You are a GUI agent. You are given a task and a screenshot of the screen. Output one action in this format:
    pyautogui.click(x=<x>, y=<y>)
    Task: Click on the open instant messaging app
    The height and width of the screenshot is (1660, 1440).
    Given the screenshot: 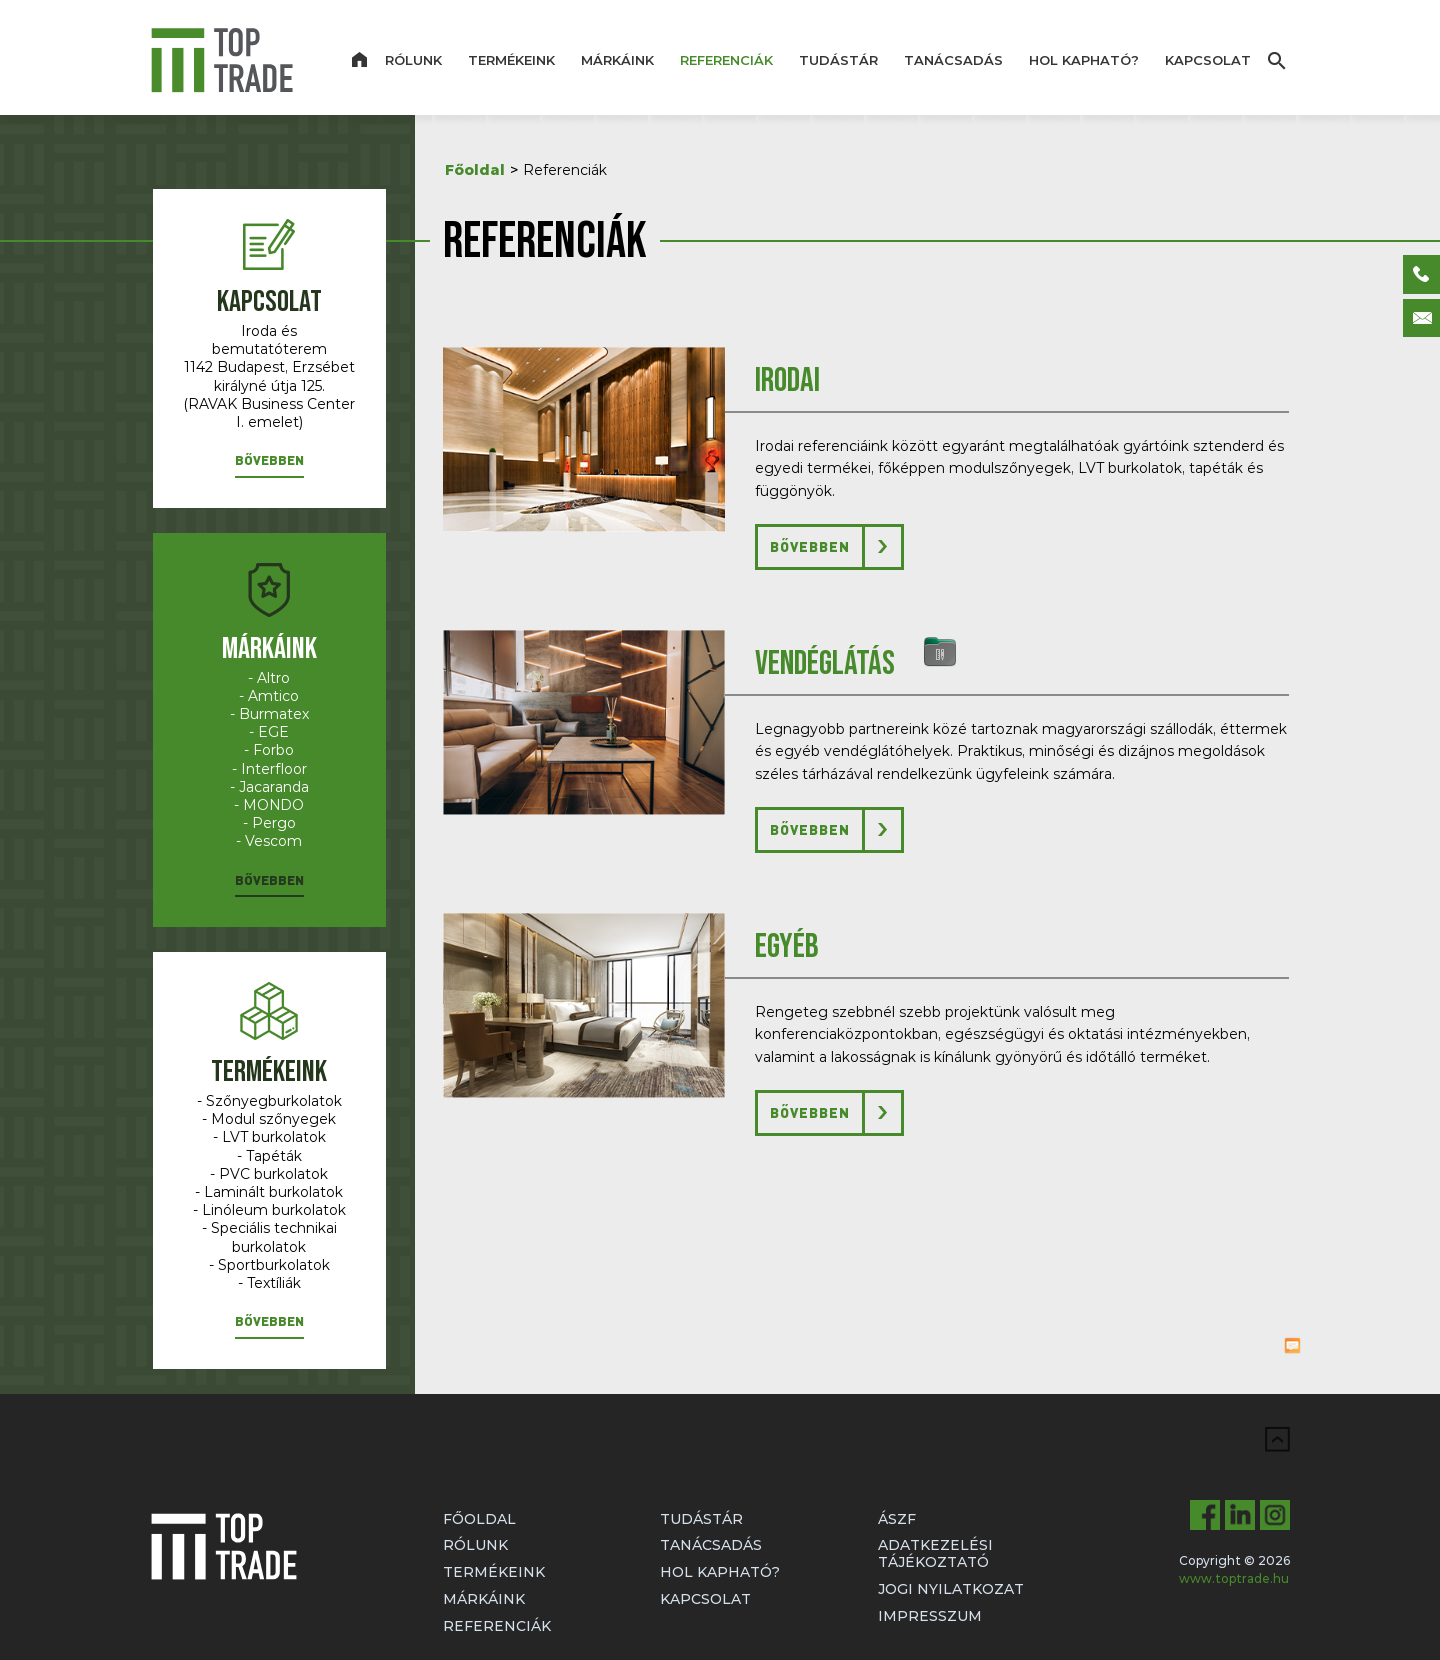 What is the action you would take?
    pyautogui.click(x=1292, y=1345)
    